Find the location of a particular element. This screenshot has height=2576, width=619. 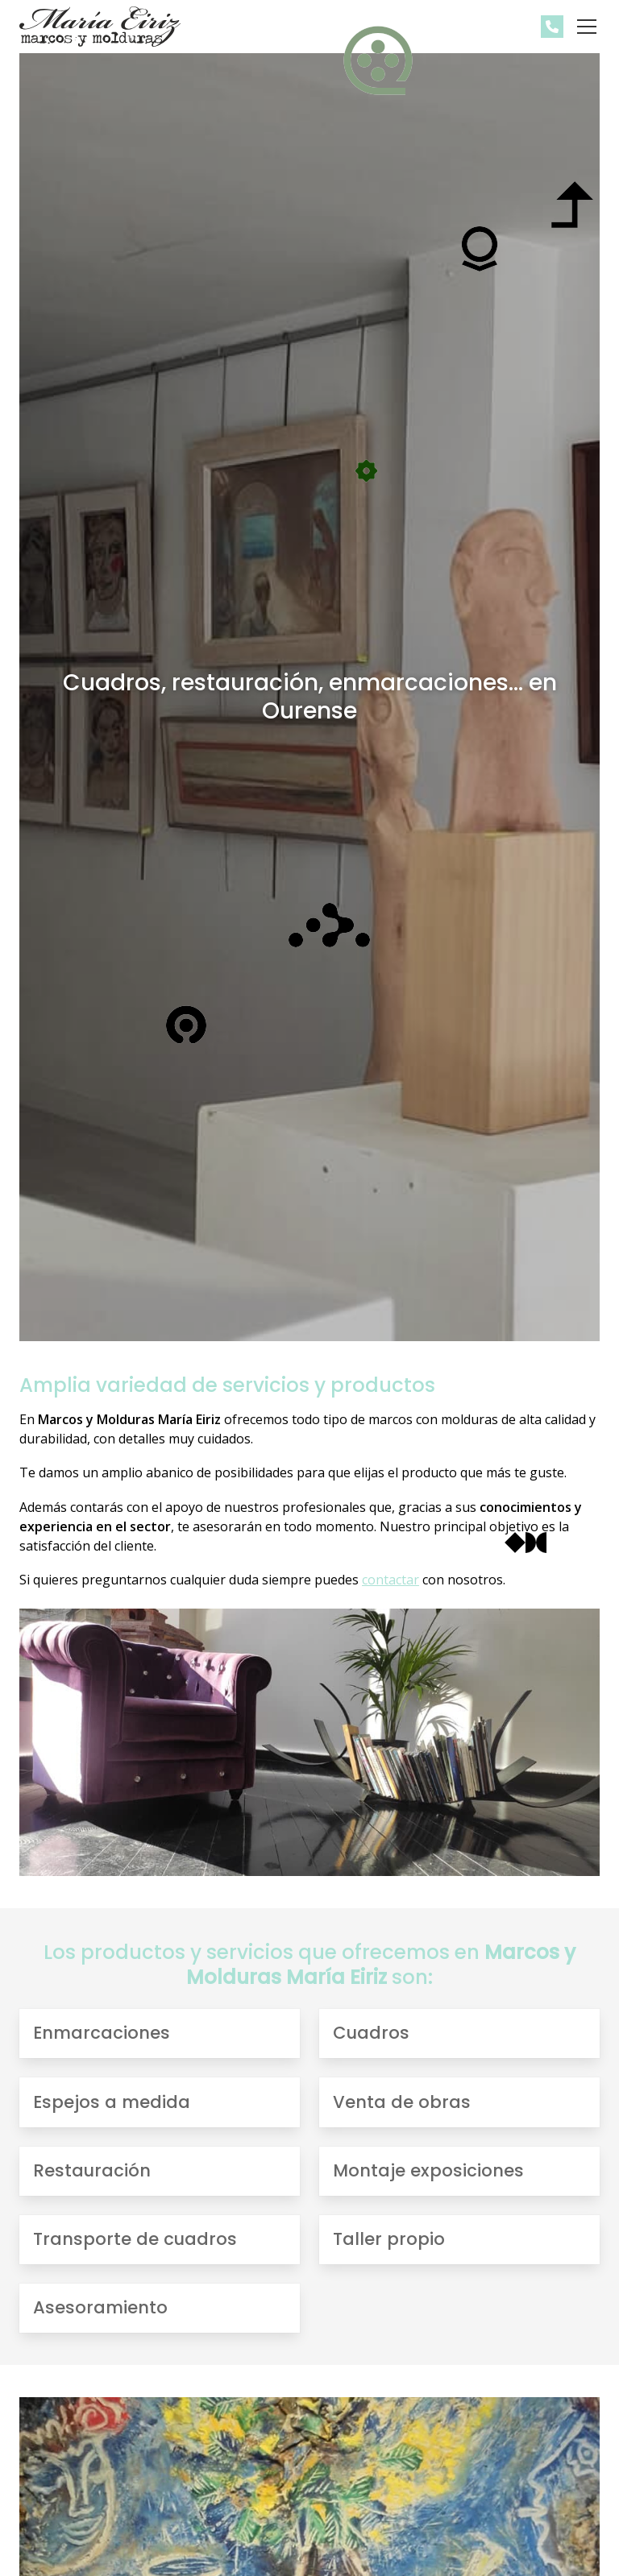

innosoft company logo is located at coordinates (526, 1543).